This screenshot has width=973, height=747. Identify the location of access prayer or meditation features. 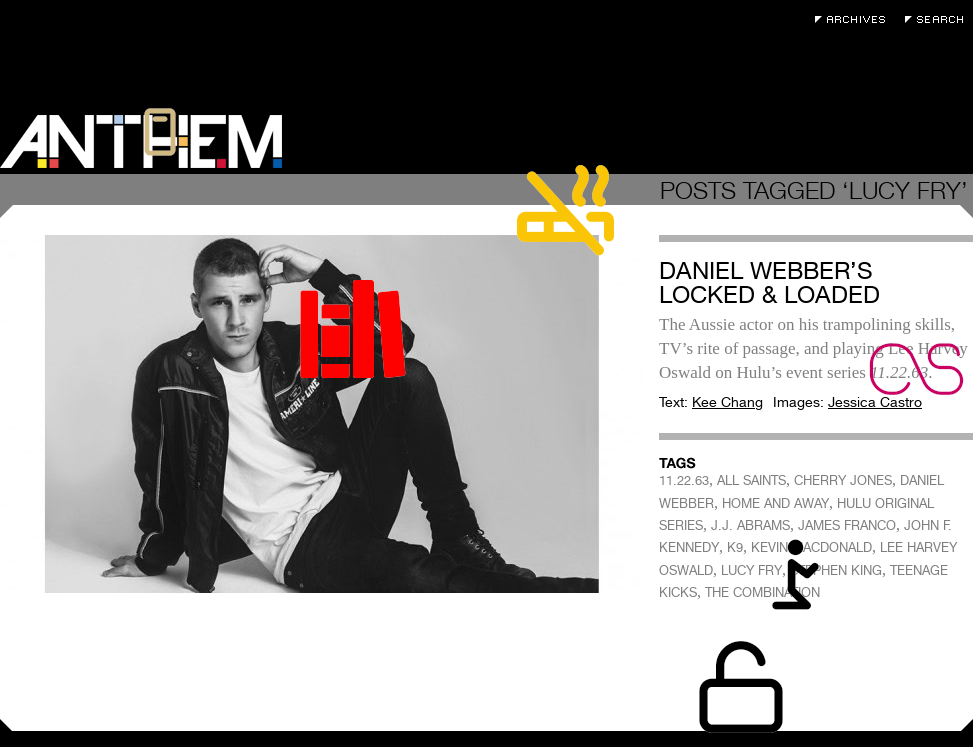
(795, 574).